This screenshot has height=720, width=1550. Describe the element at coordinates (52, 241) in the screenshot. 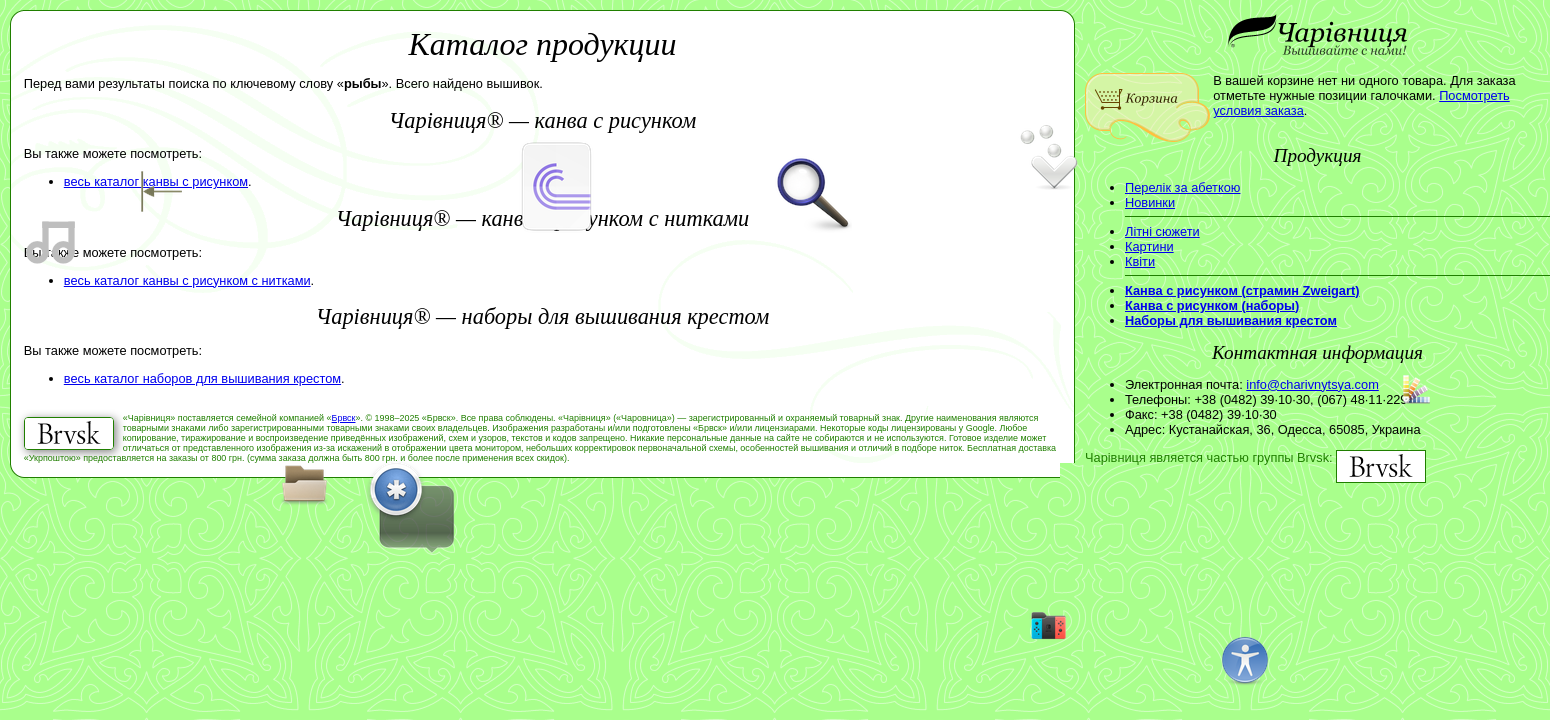

I see `access music library or audio files` at that location.